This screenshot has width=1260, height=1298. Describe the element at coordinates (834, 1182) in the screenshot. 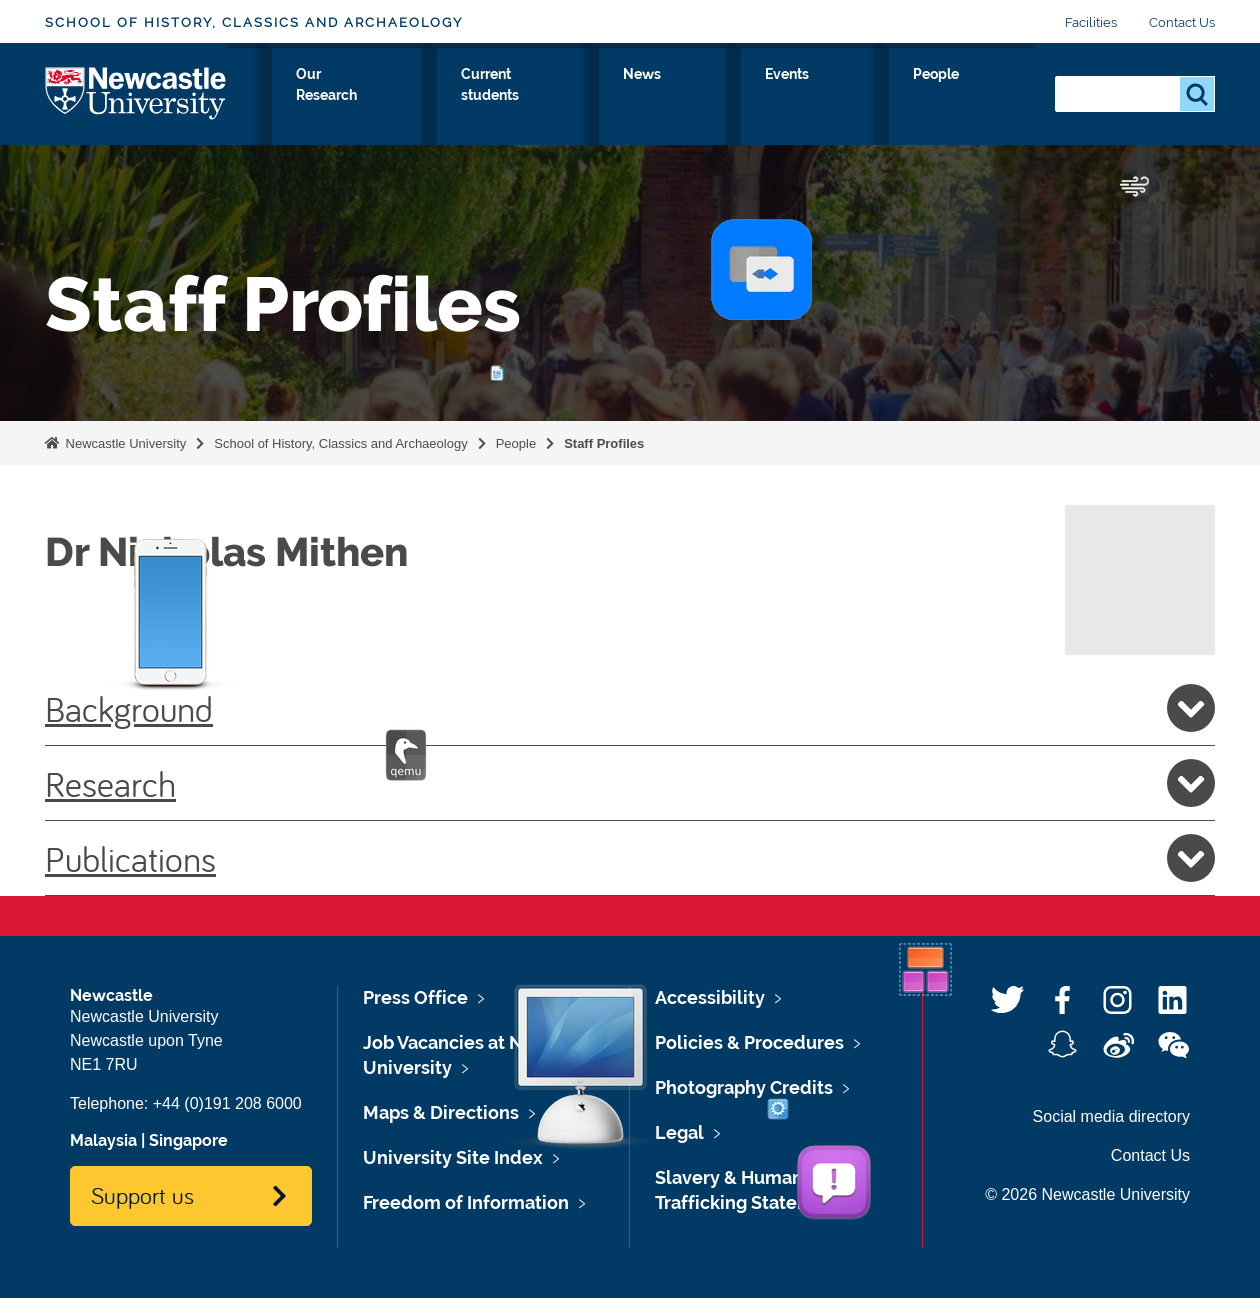

I see `submit feedback about file syncing issues` at that location.